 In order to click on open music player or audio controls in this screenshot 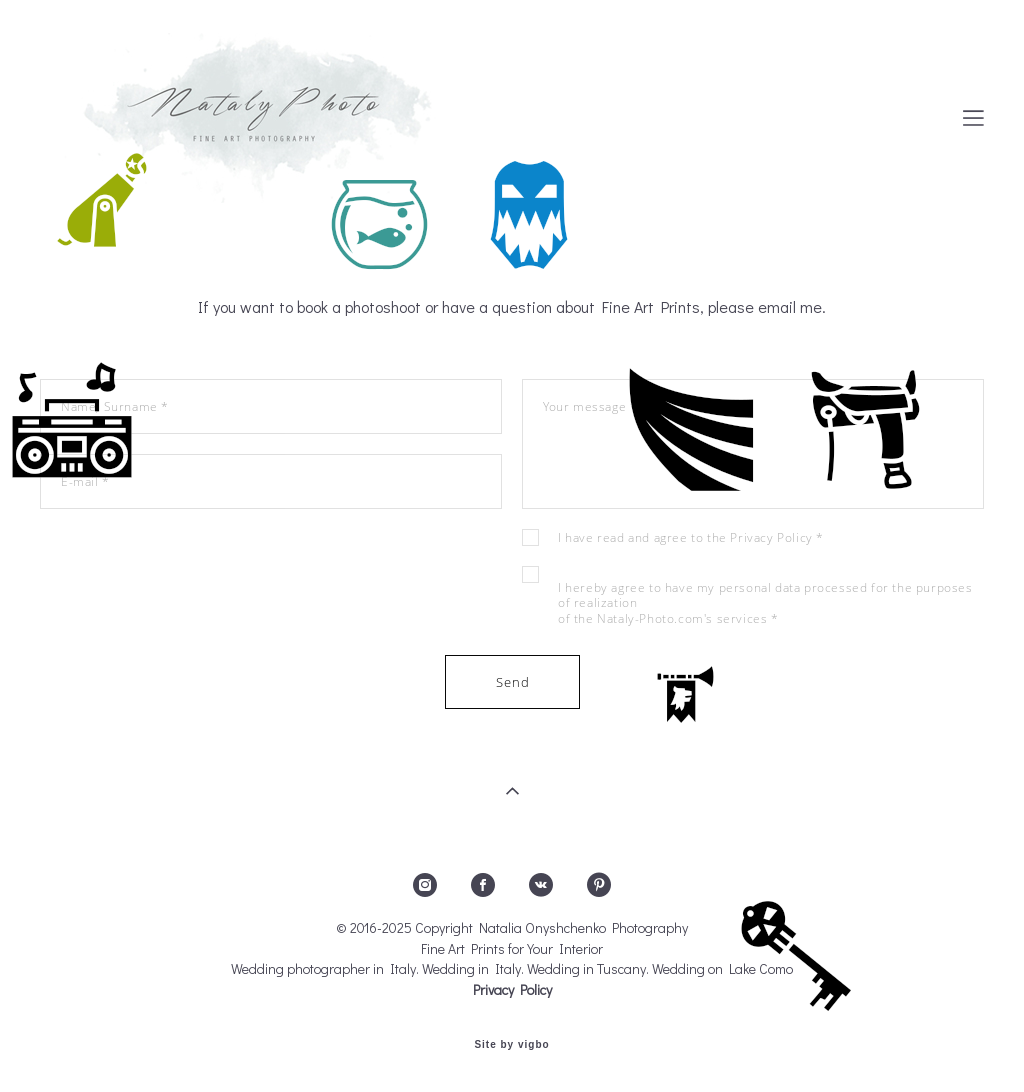, I will do `click(72, 422)`.